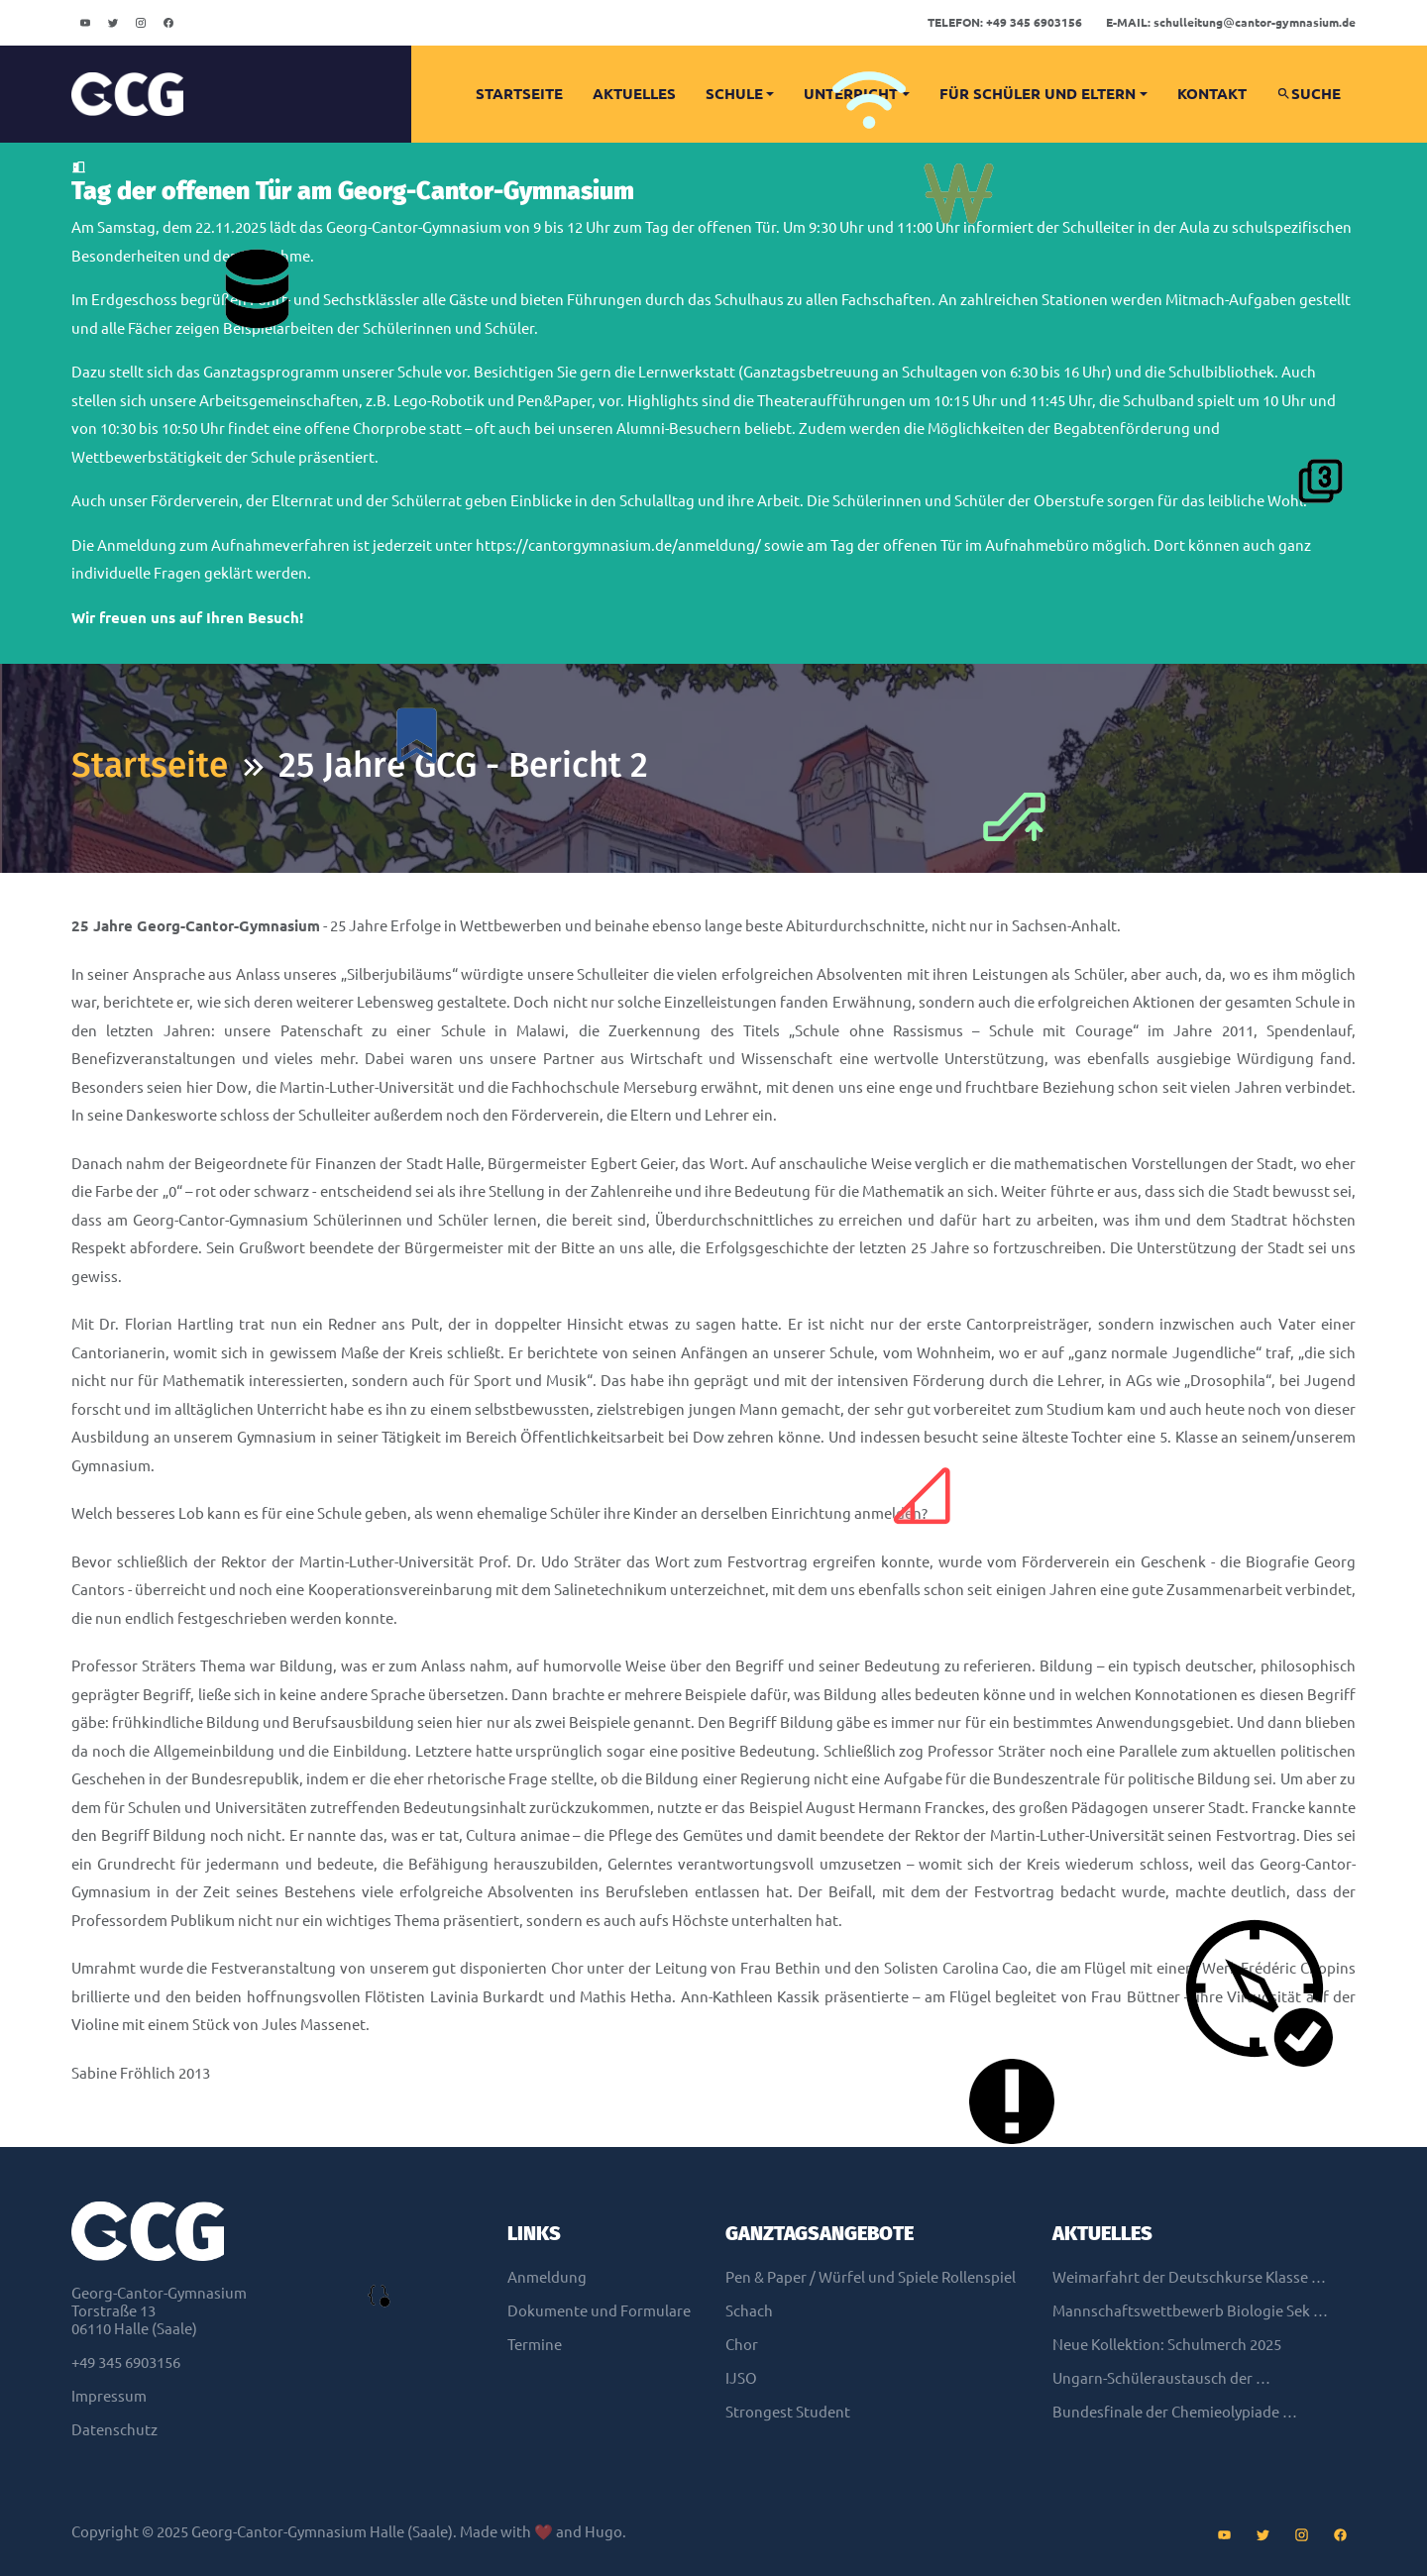  Describe the element at coordinates (1320, 481) in the screenshot. I see `view item 3 in a series or collection` at that location.